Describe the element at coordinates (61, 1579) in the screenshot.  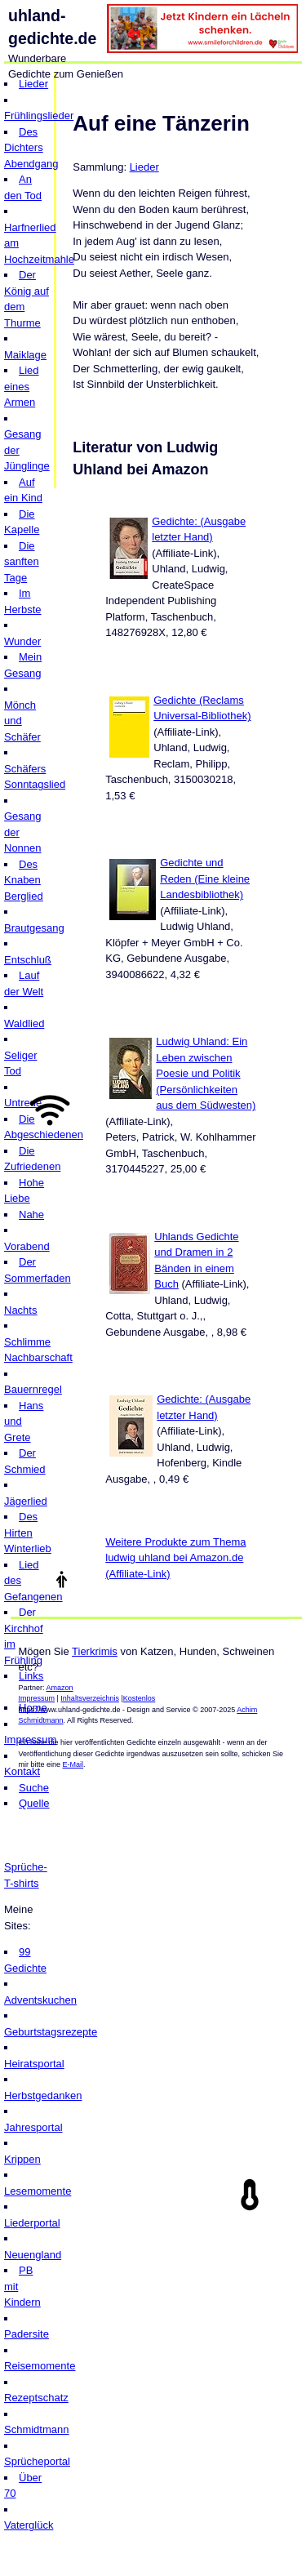
I see `indicates a gender-neutral or all-gender restroom` at that location.